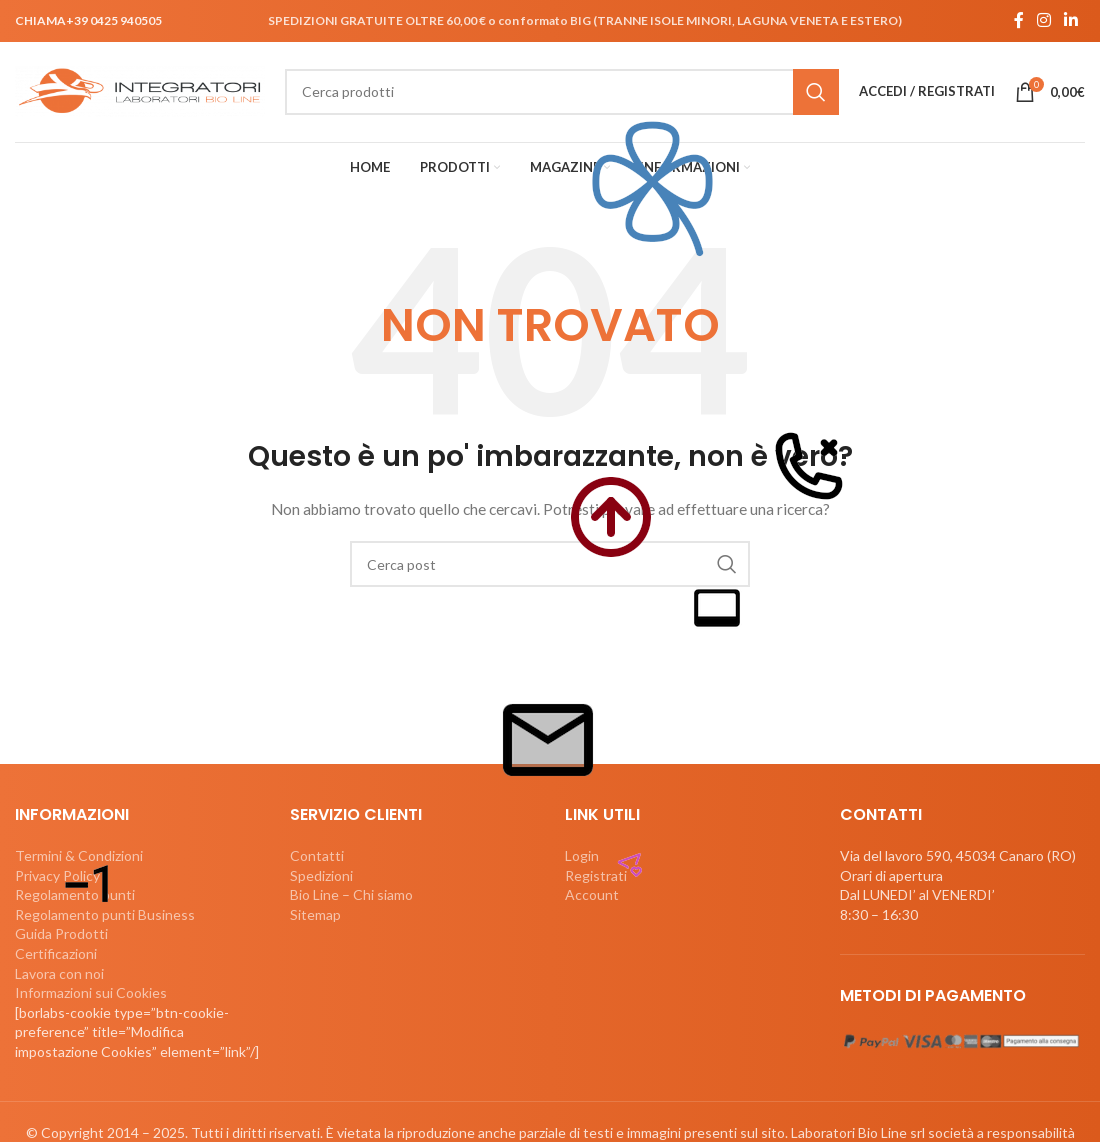 The width and height of the screenshot is (1100, 1142). Describe the element at coordinates (652, 186) in the screenshot. I see `indicates luck or bonus feature` at that location.